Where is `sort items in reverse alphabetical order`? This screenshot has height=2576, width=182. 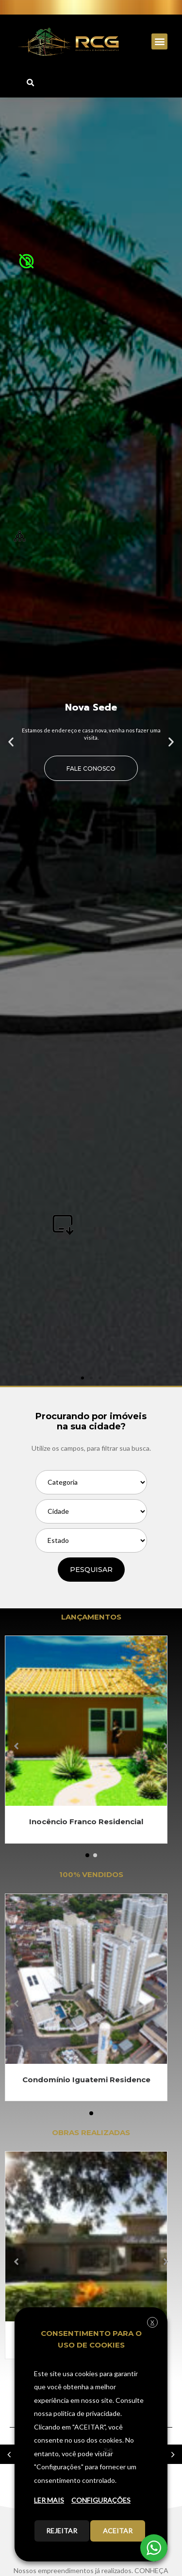 sort items in reverse alphabetical order is located at coordinates (108, 2450).